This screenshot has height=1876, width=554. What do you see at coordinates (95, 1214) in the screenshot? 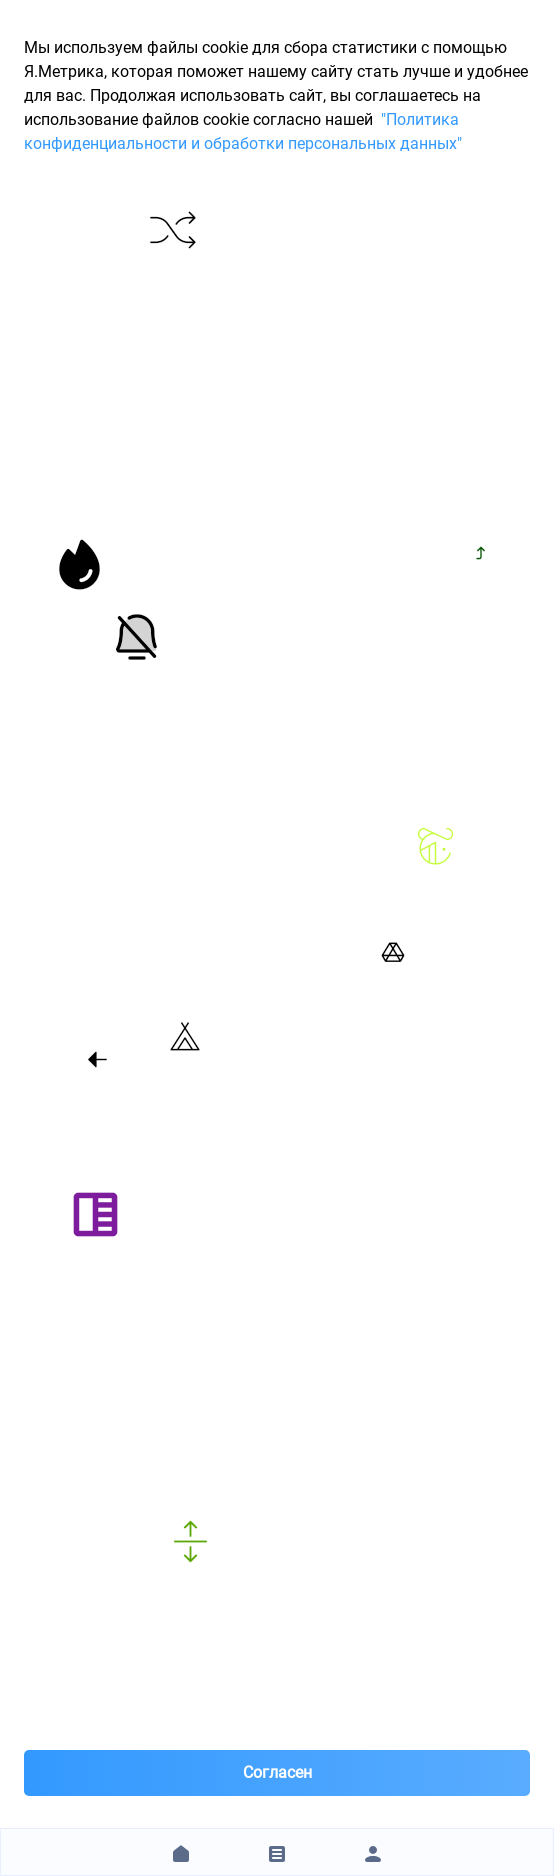
I see `toggle between split-screen or half-view mode` at bounding box center [95, 1214].